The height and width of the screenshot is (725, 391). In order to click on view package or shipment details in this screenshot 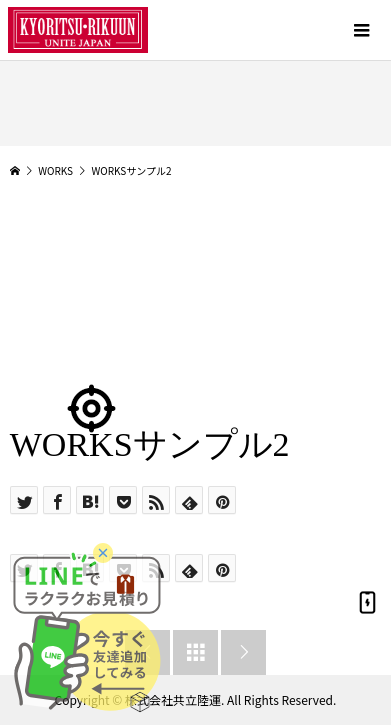, I will do `click(140, 702)`.